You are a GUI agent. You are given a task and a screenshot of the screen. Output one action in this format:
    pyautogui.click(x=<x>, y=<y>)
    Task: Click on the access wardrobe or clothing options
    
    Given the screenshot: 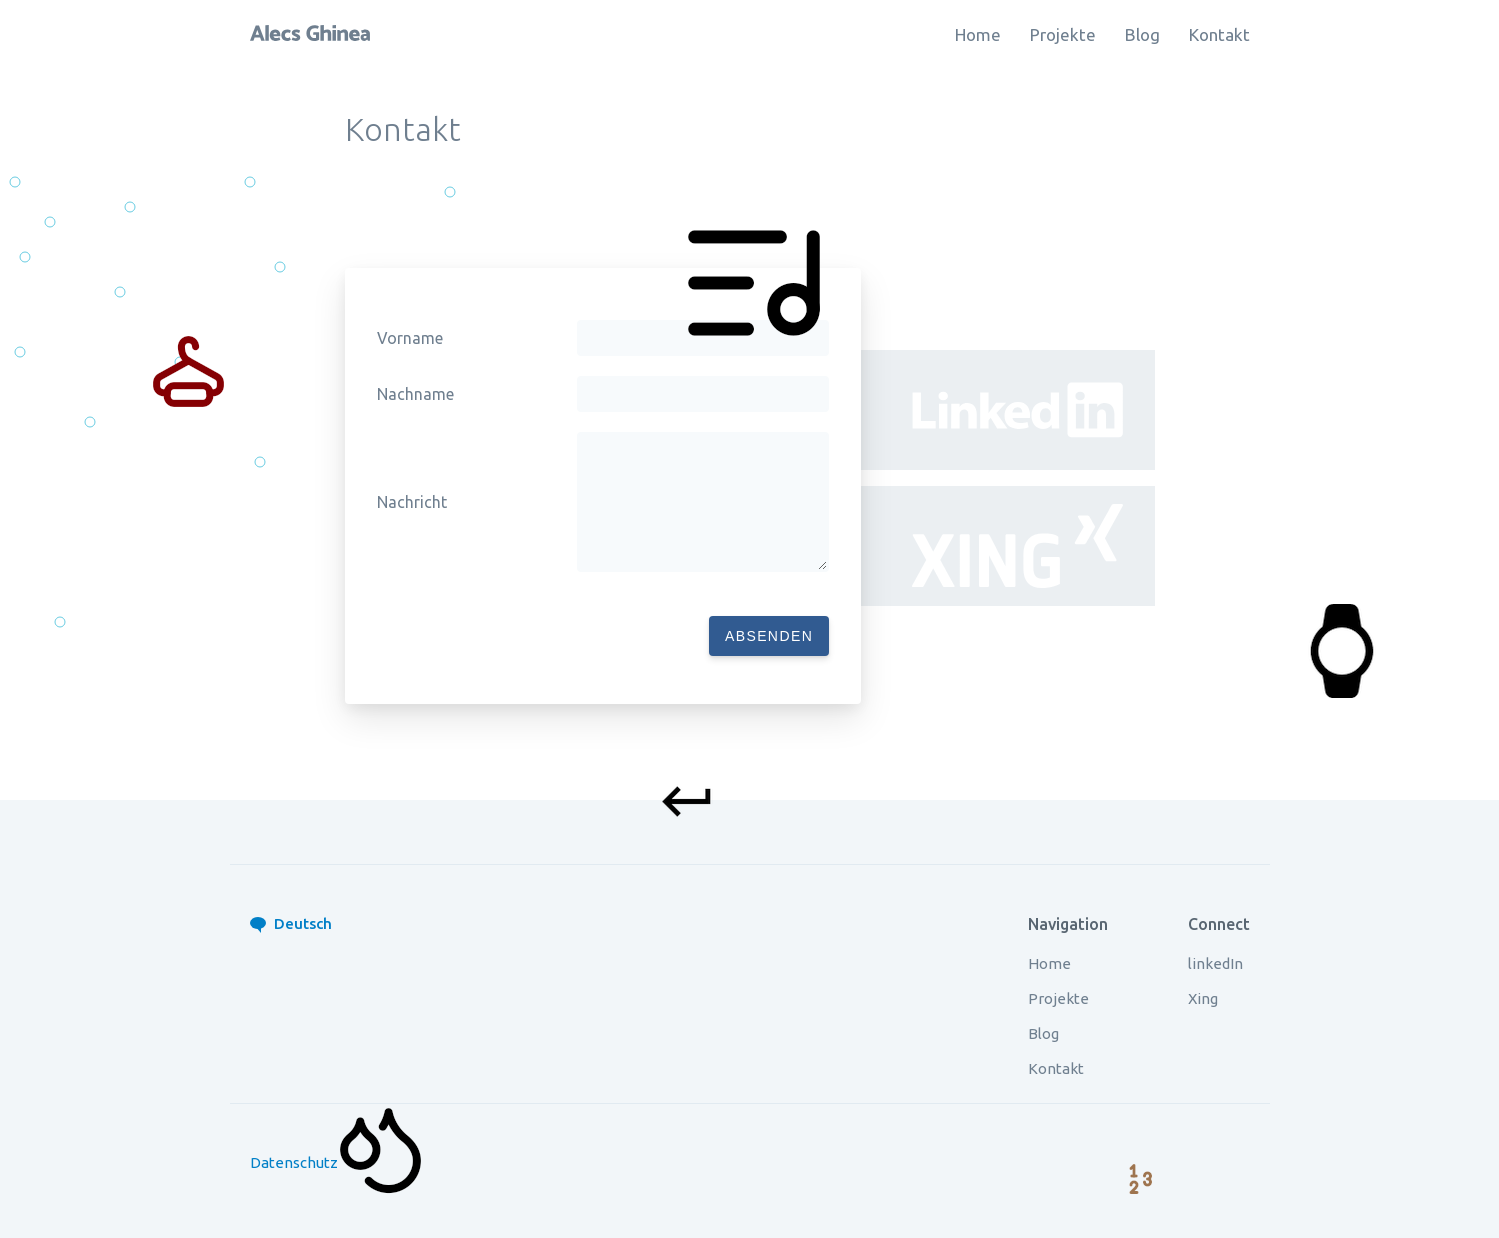 What is the action you would take?
    pyautogui.click(x=188, y=371)
    